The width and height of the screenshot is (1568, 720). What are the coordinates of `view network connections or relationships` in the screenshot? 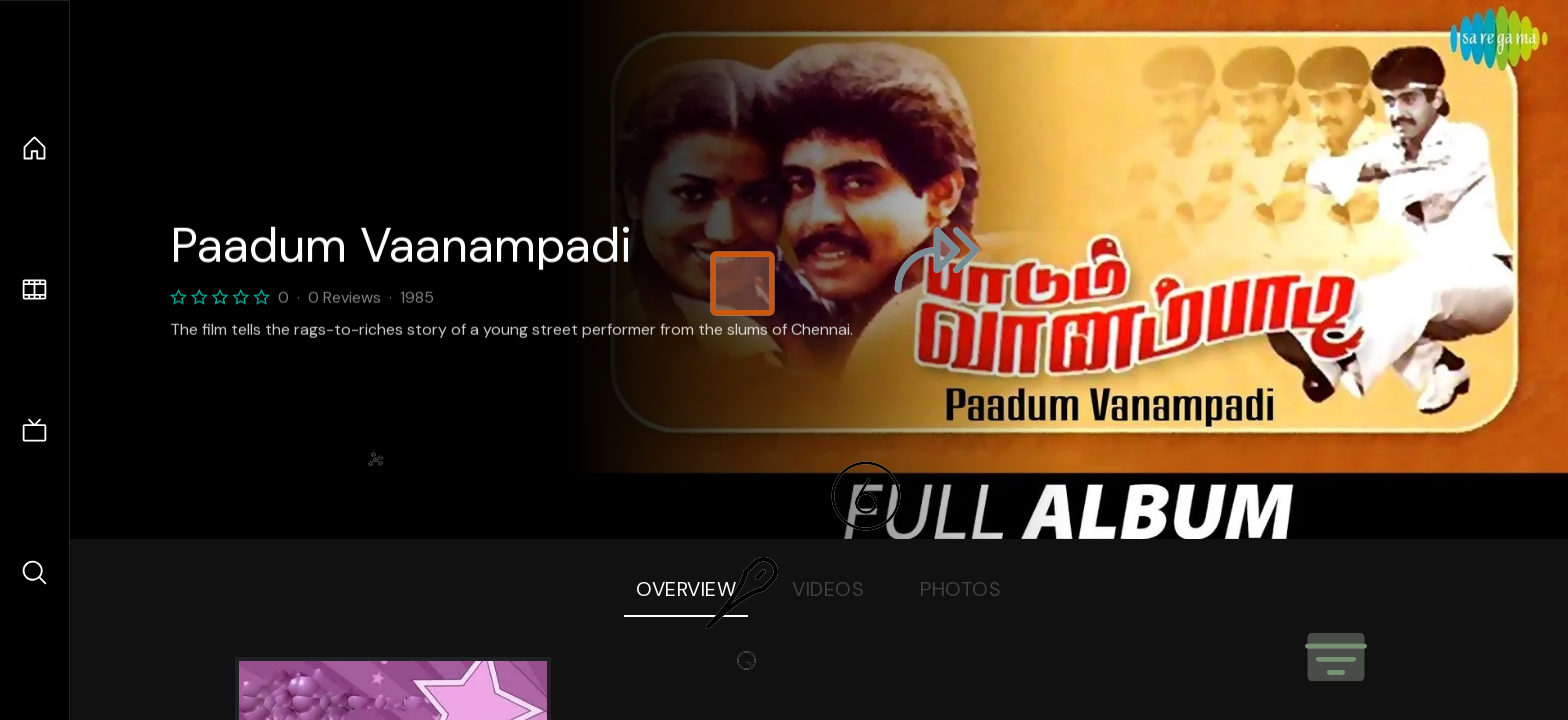 It's located at (375, 459).